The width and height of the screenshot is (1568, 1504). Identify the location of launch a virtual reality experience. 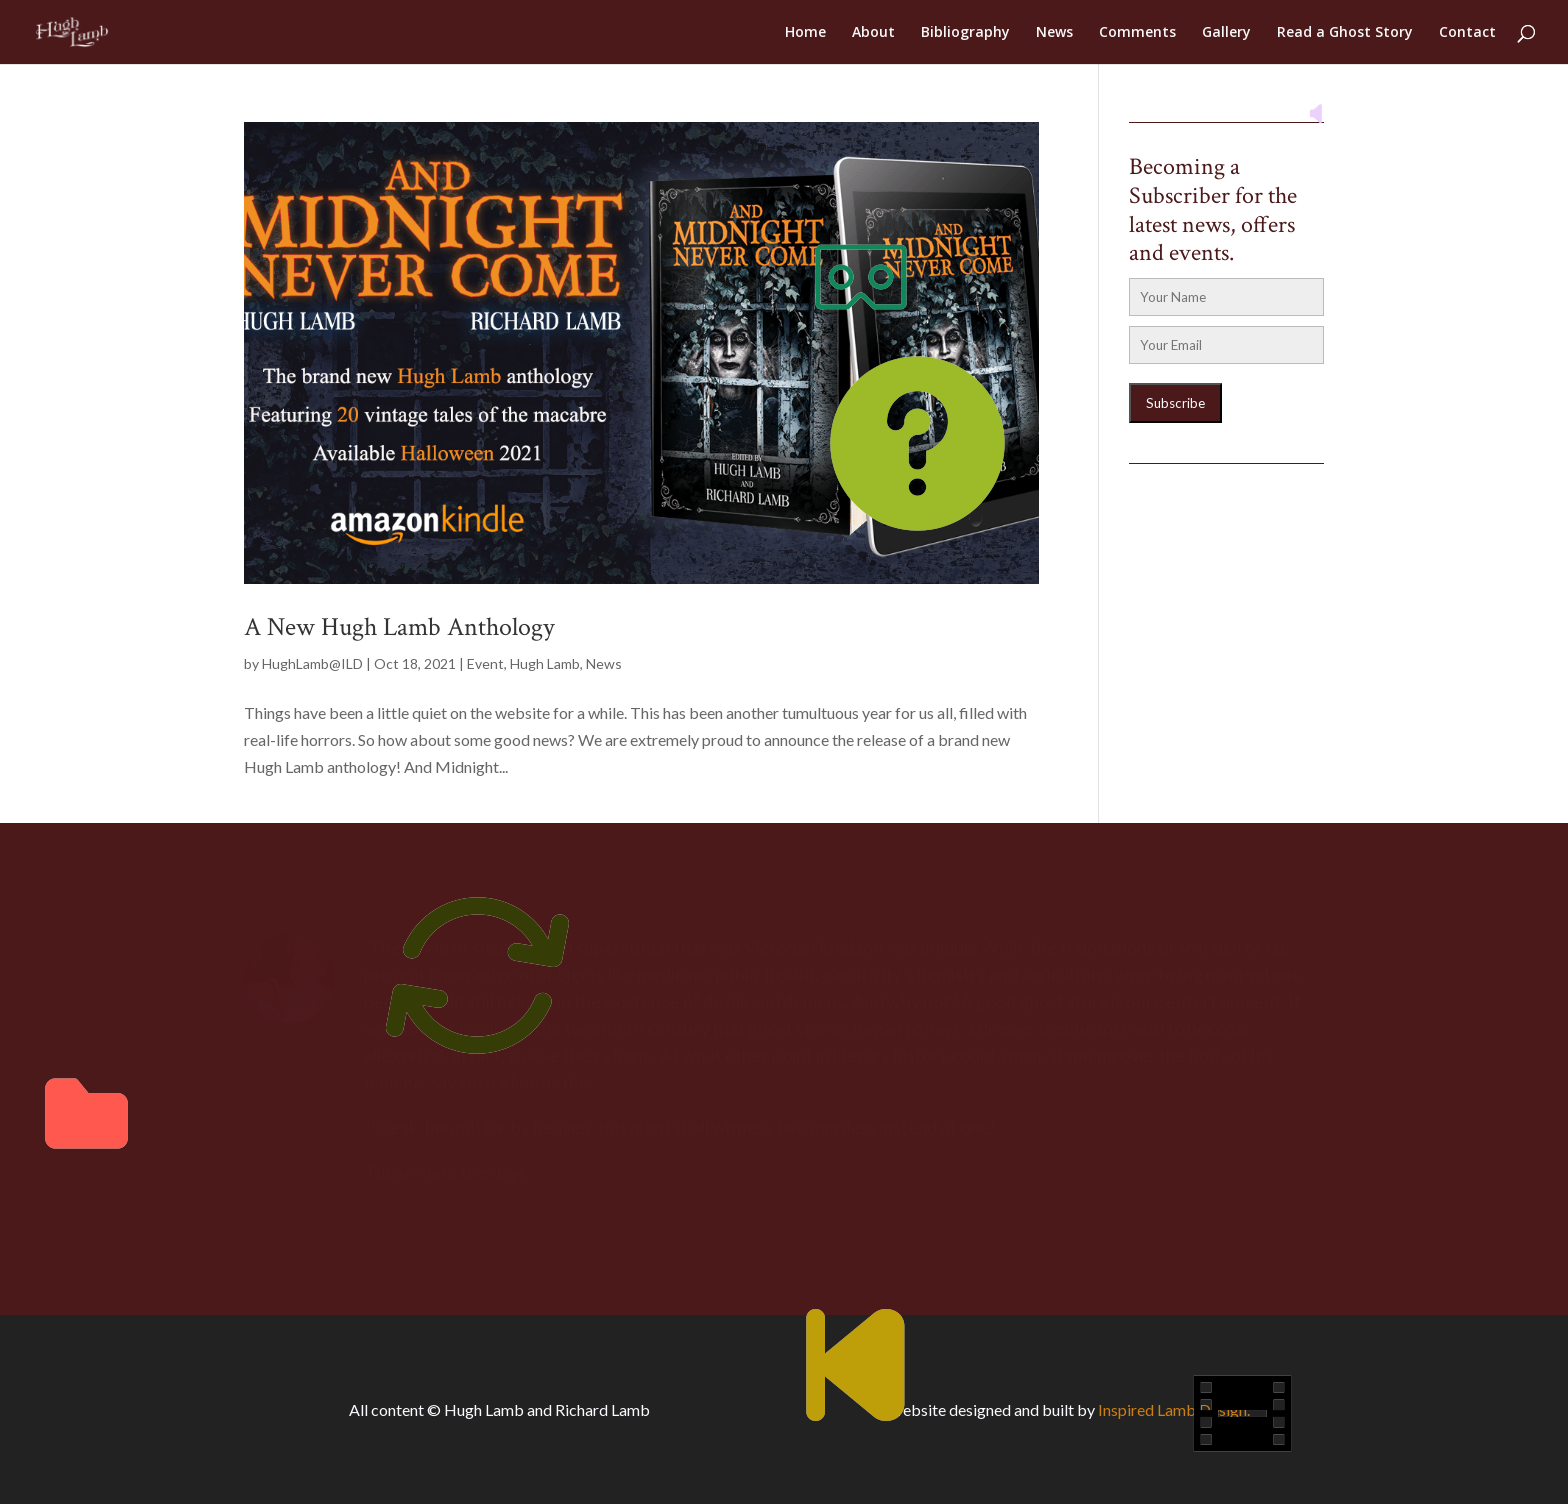
(861, 277).